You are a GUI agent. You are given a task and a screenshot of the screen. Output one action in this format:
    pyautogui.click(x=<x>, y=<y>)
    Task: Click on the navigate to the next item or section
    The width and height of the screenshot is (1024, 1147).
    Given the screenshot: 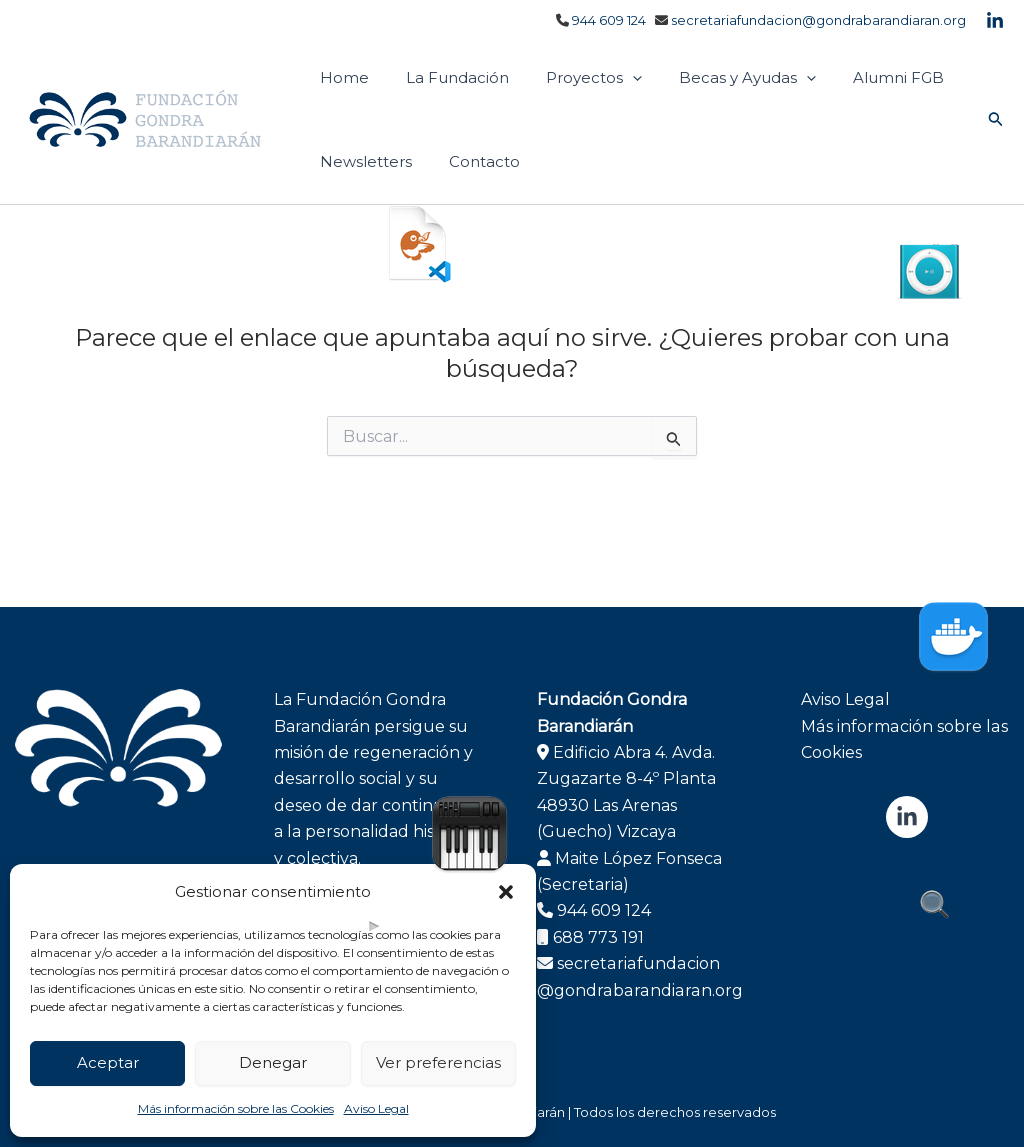 What is the action you would take?
    pyautogui.click(x=375, y=927)
    